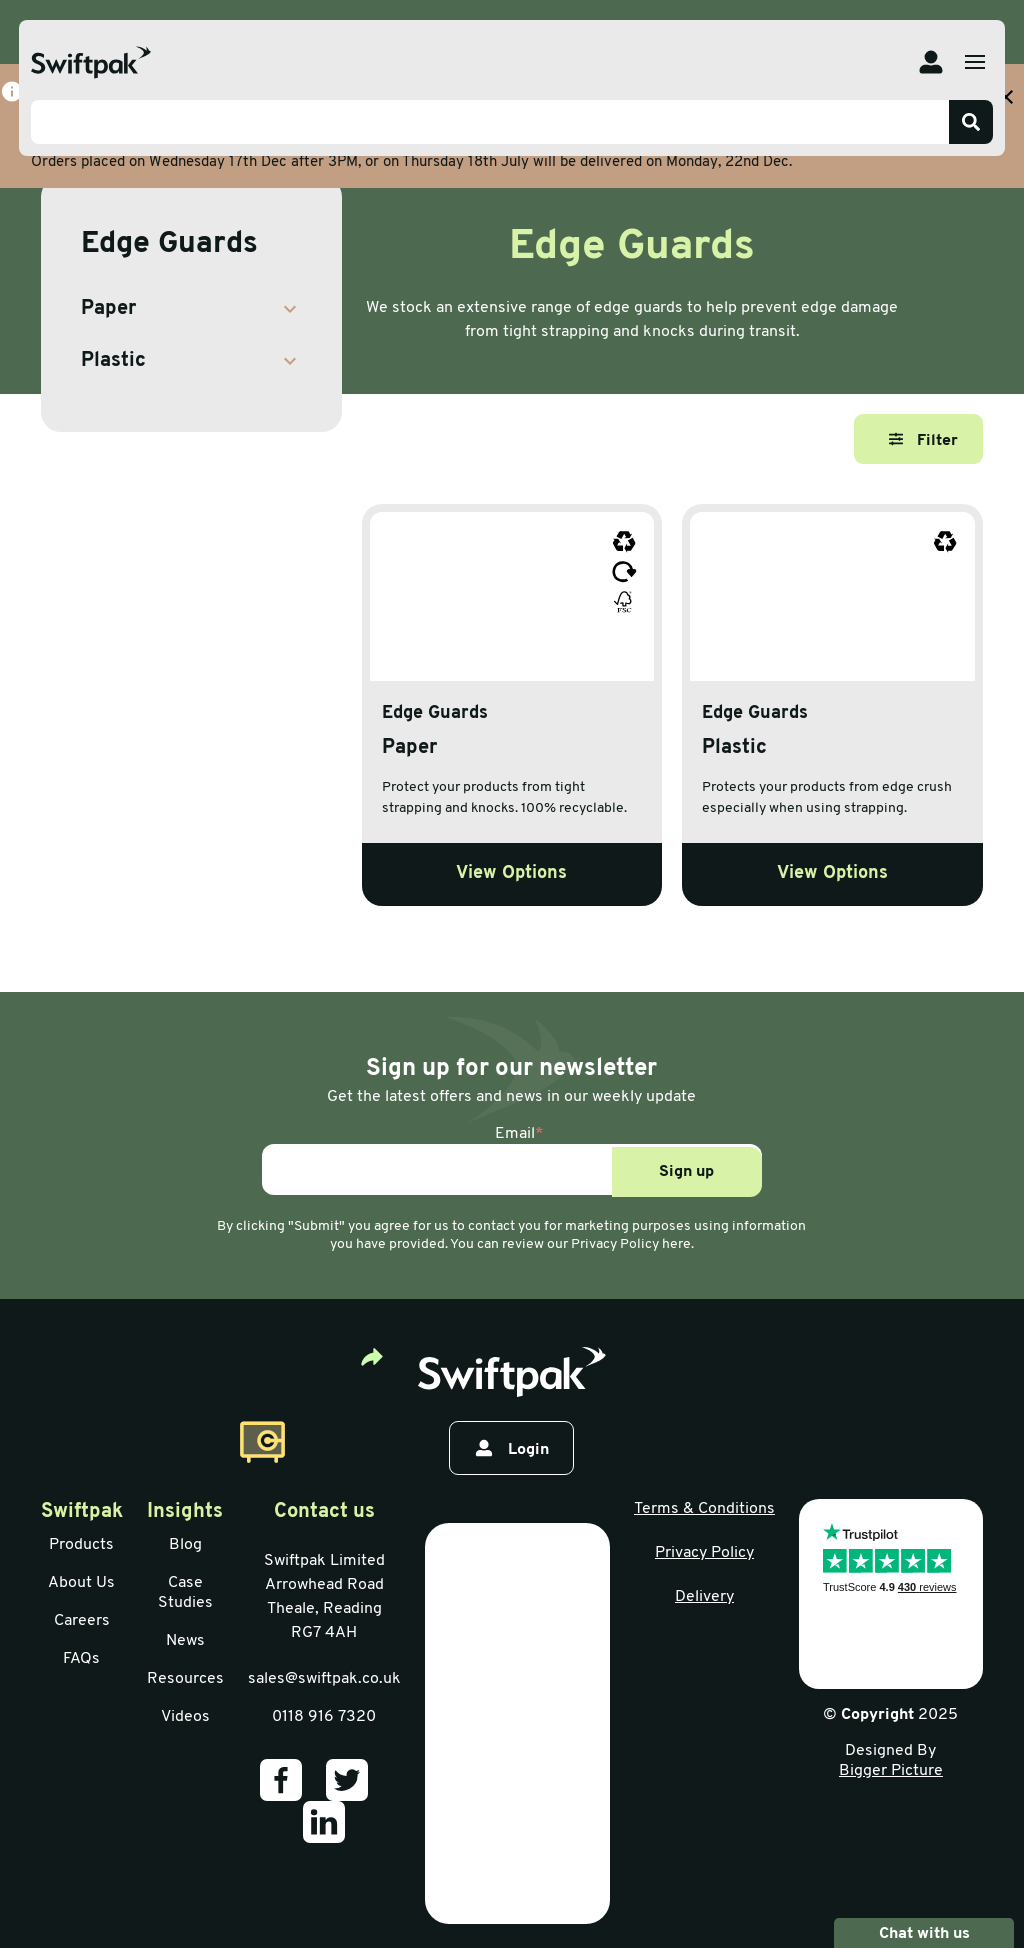 This screenshot has width=1024, height=1948. I want to click on access secure storage or vault, so click(262, 1440).